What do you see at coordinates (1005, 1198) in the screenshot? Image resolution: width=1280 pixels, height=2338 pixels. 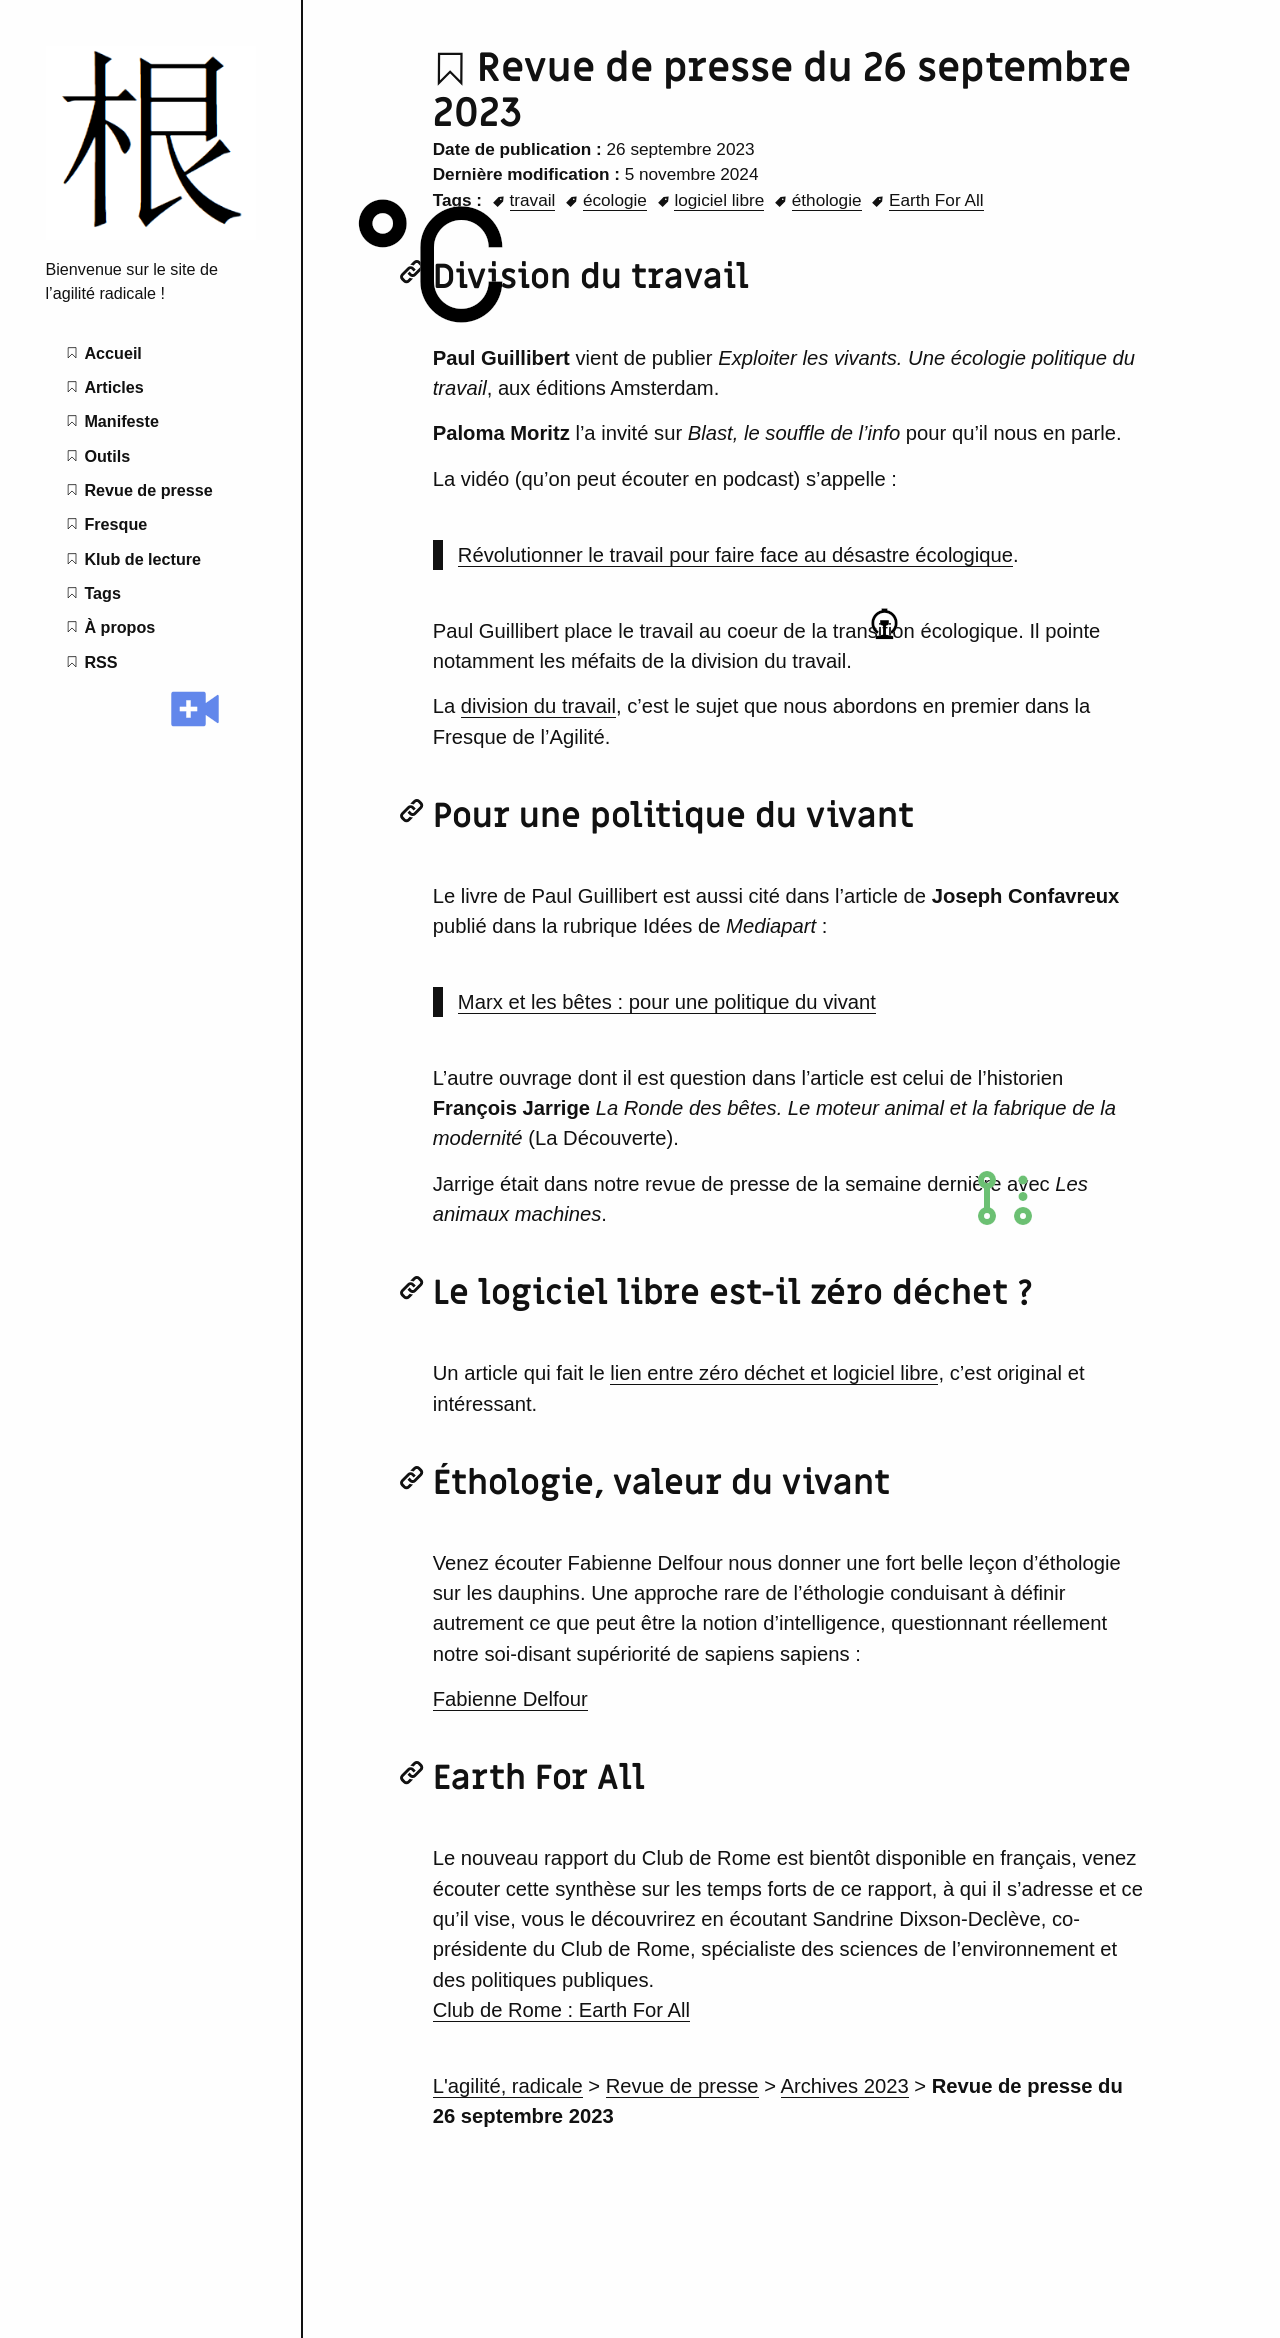 I see `indicates a draft pull request in git` at bounding box center [1005, 1198].